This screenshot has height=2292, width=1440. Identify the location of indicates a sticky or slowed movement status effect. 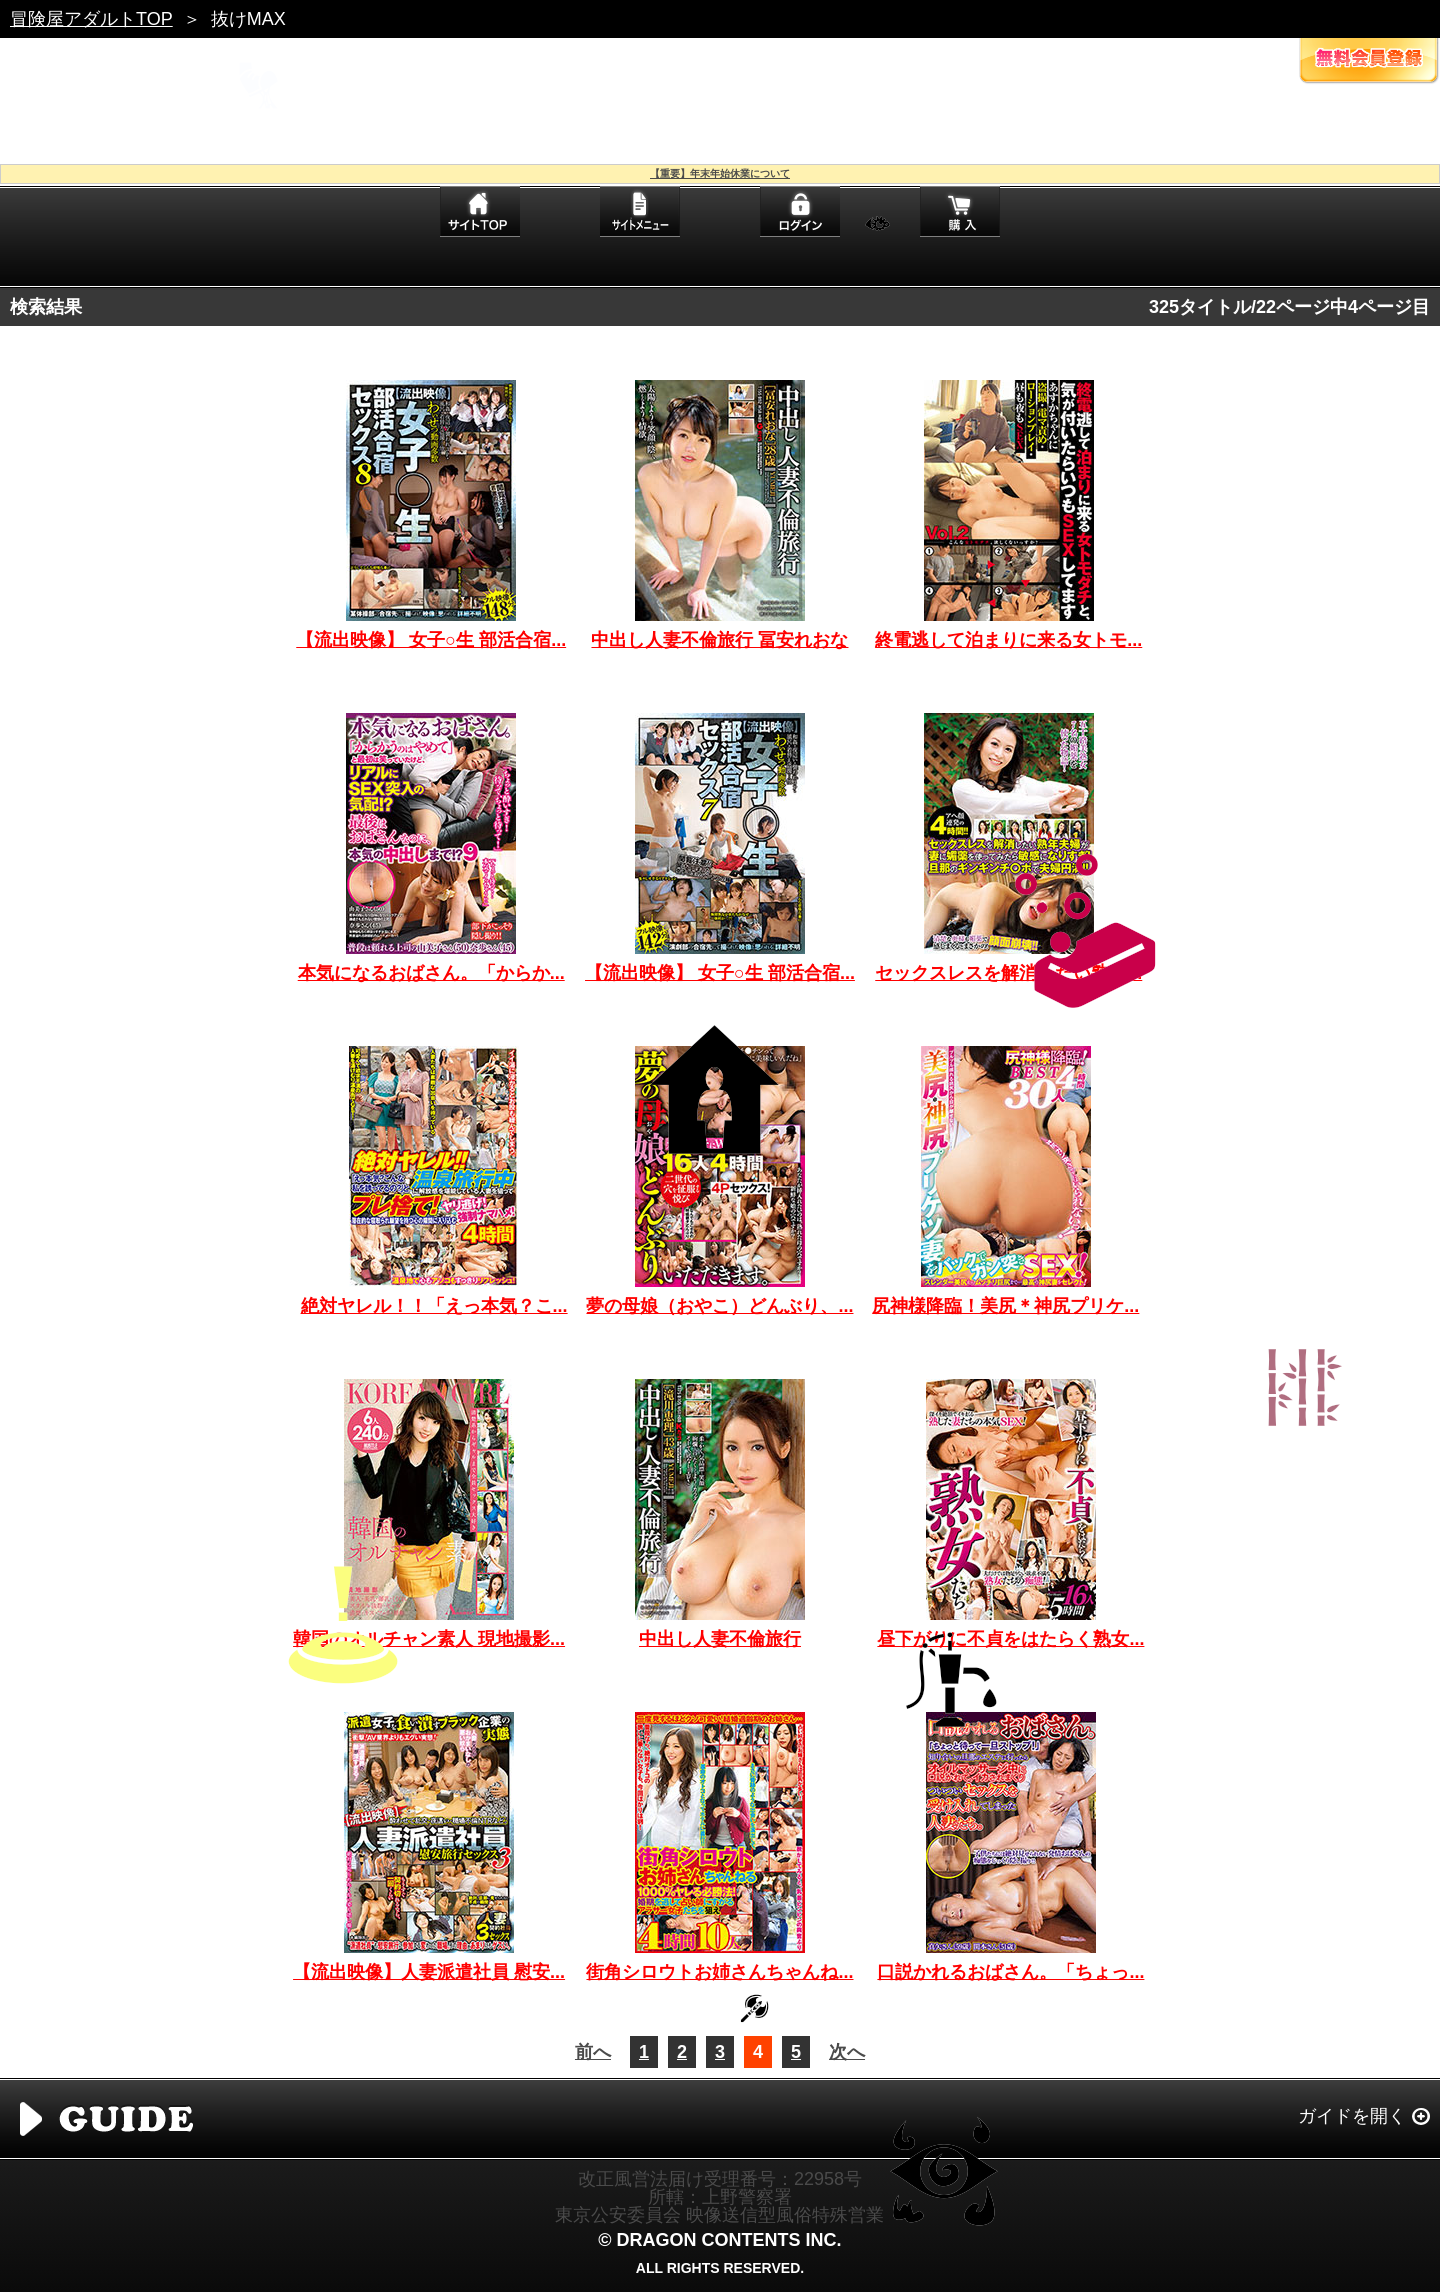
(262, 85).